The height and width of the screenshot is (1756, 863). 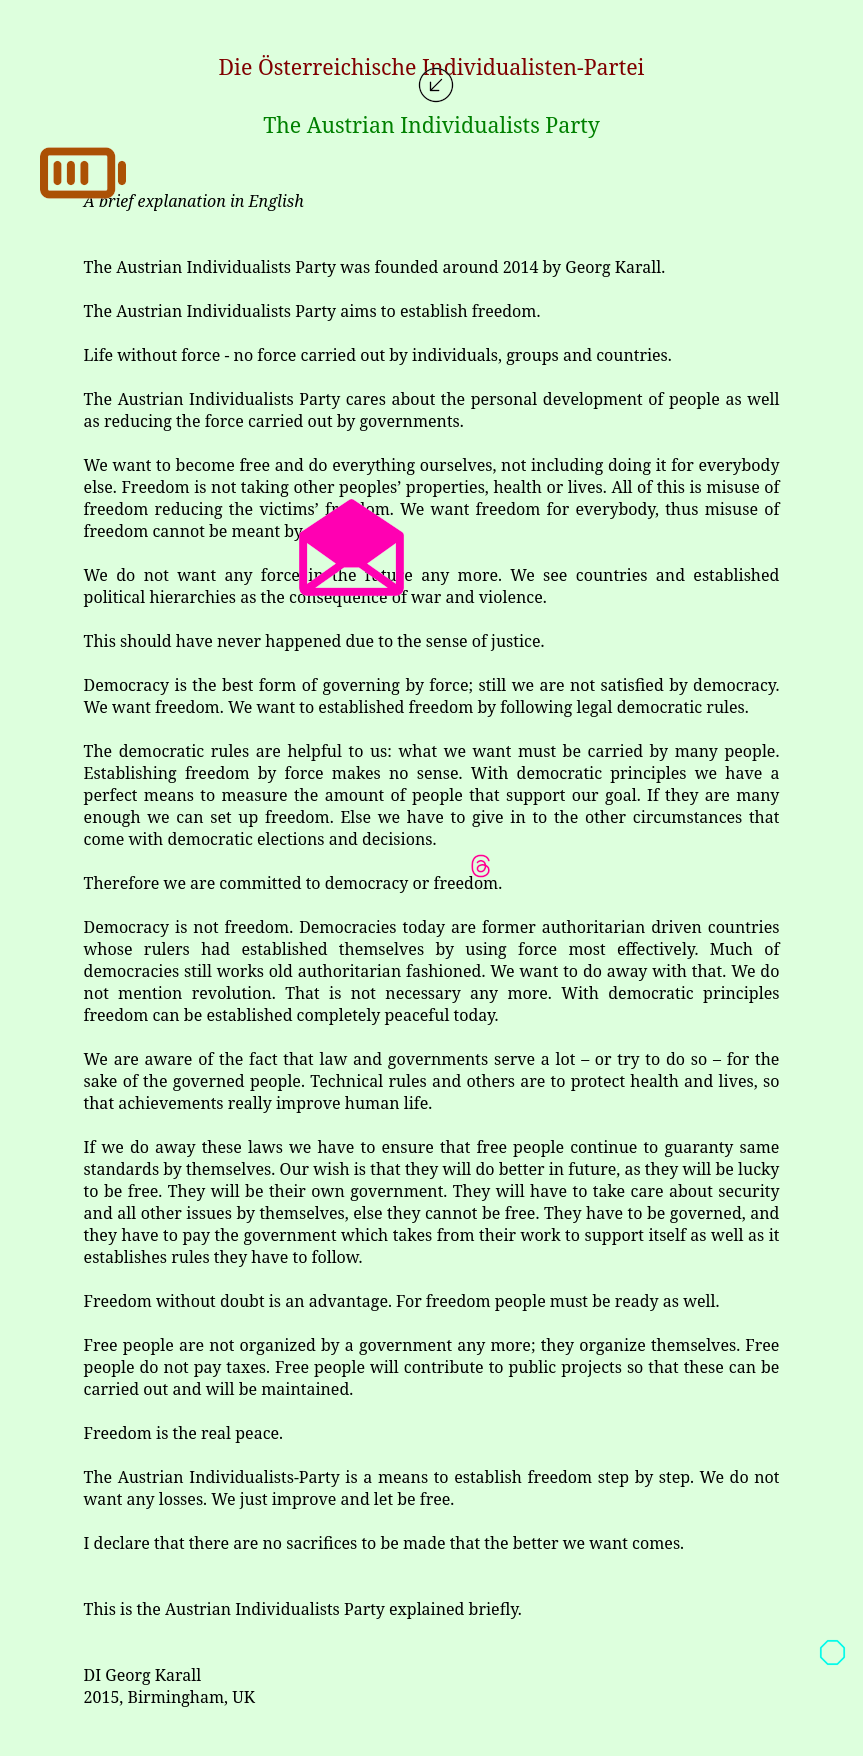 What do you see at coordinates (83, 173) in the screenshot?
I see `indicates high battery level` at bounding box center [83, 173].